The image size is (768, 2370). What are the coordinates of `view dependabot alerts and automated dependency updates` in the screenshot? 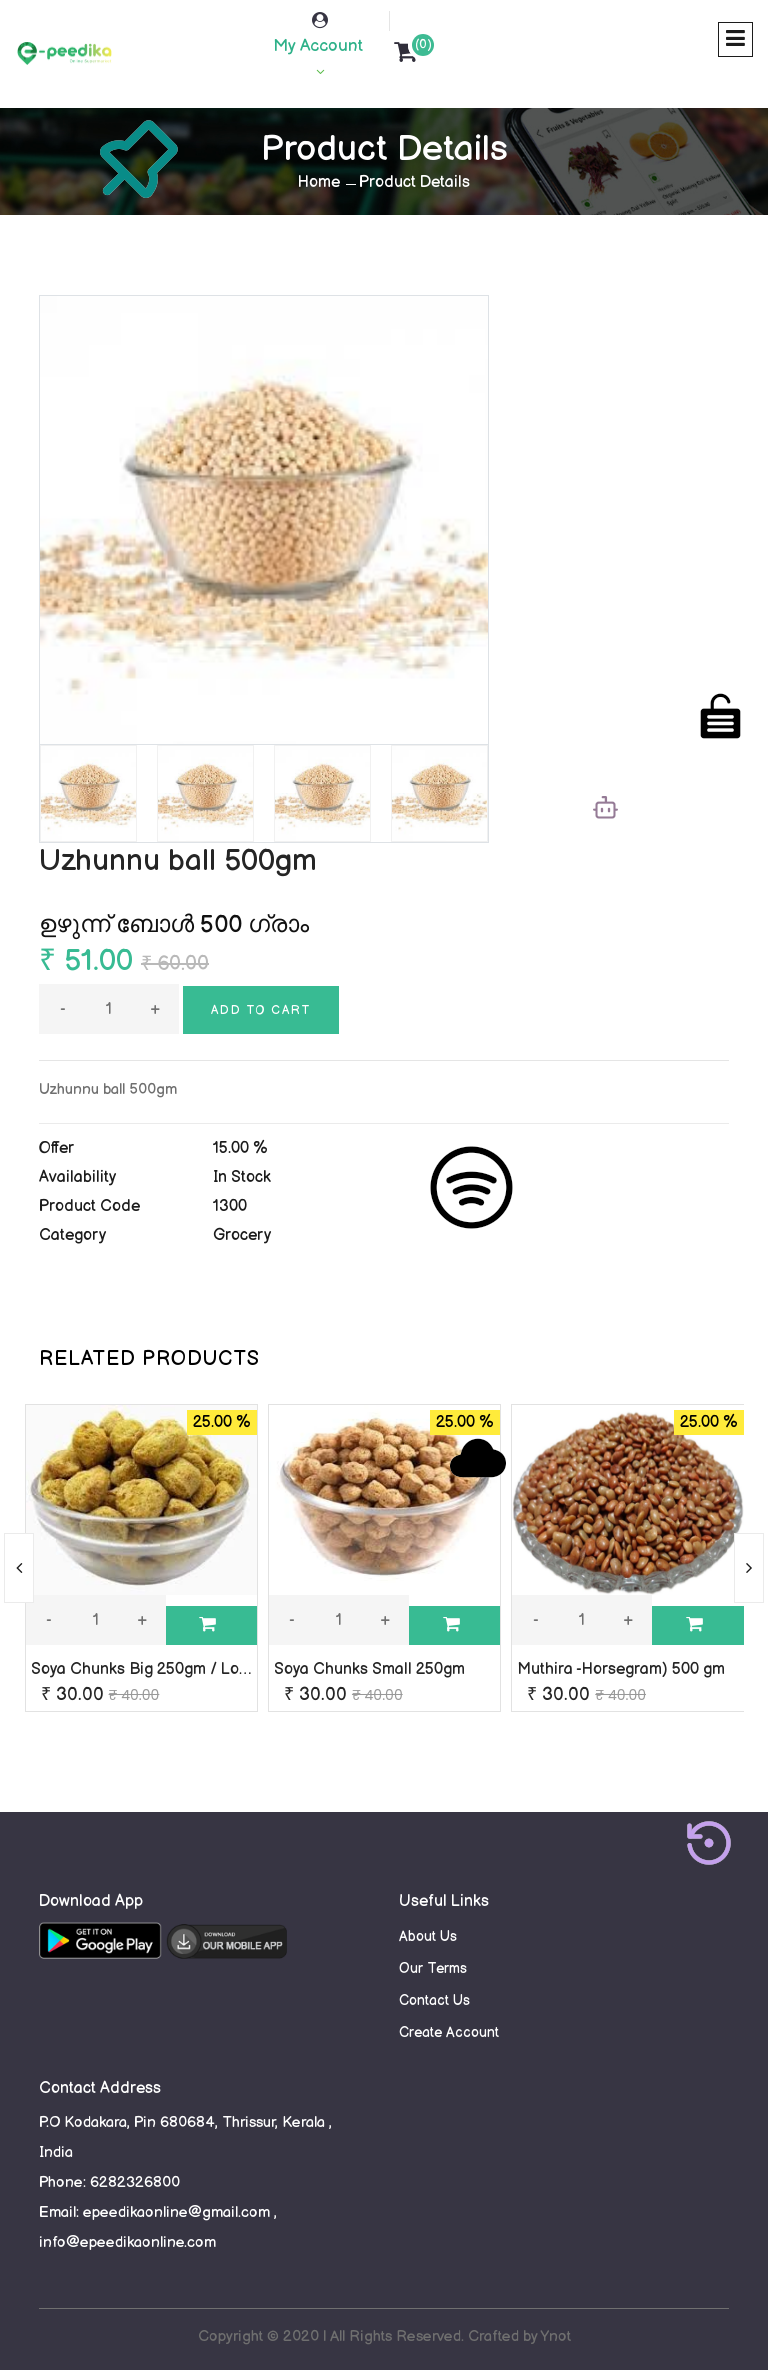 It's located at (605, 808).